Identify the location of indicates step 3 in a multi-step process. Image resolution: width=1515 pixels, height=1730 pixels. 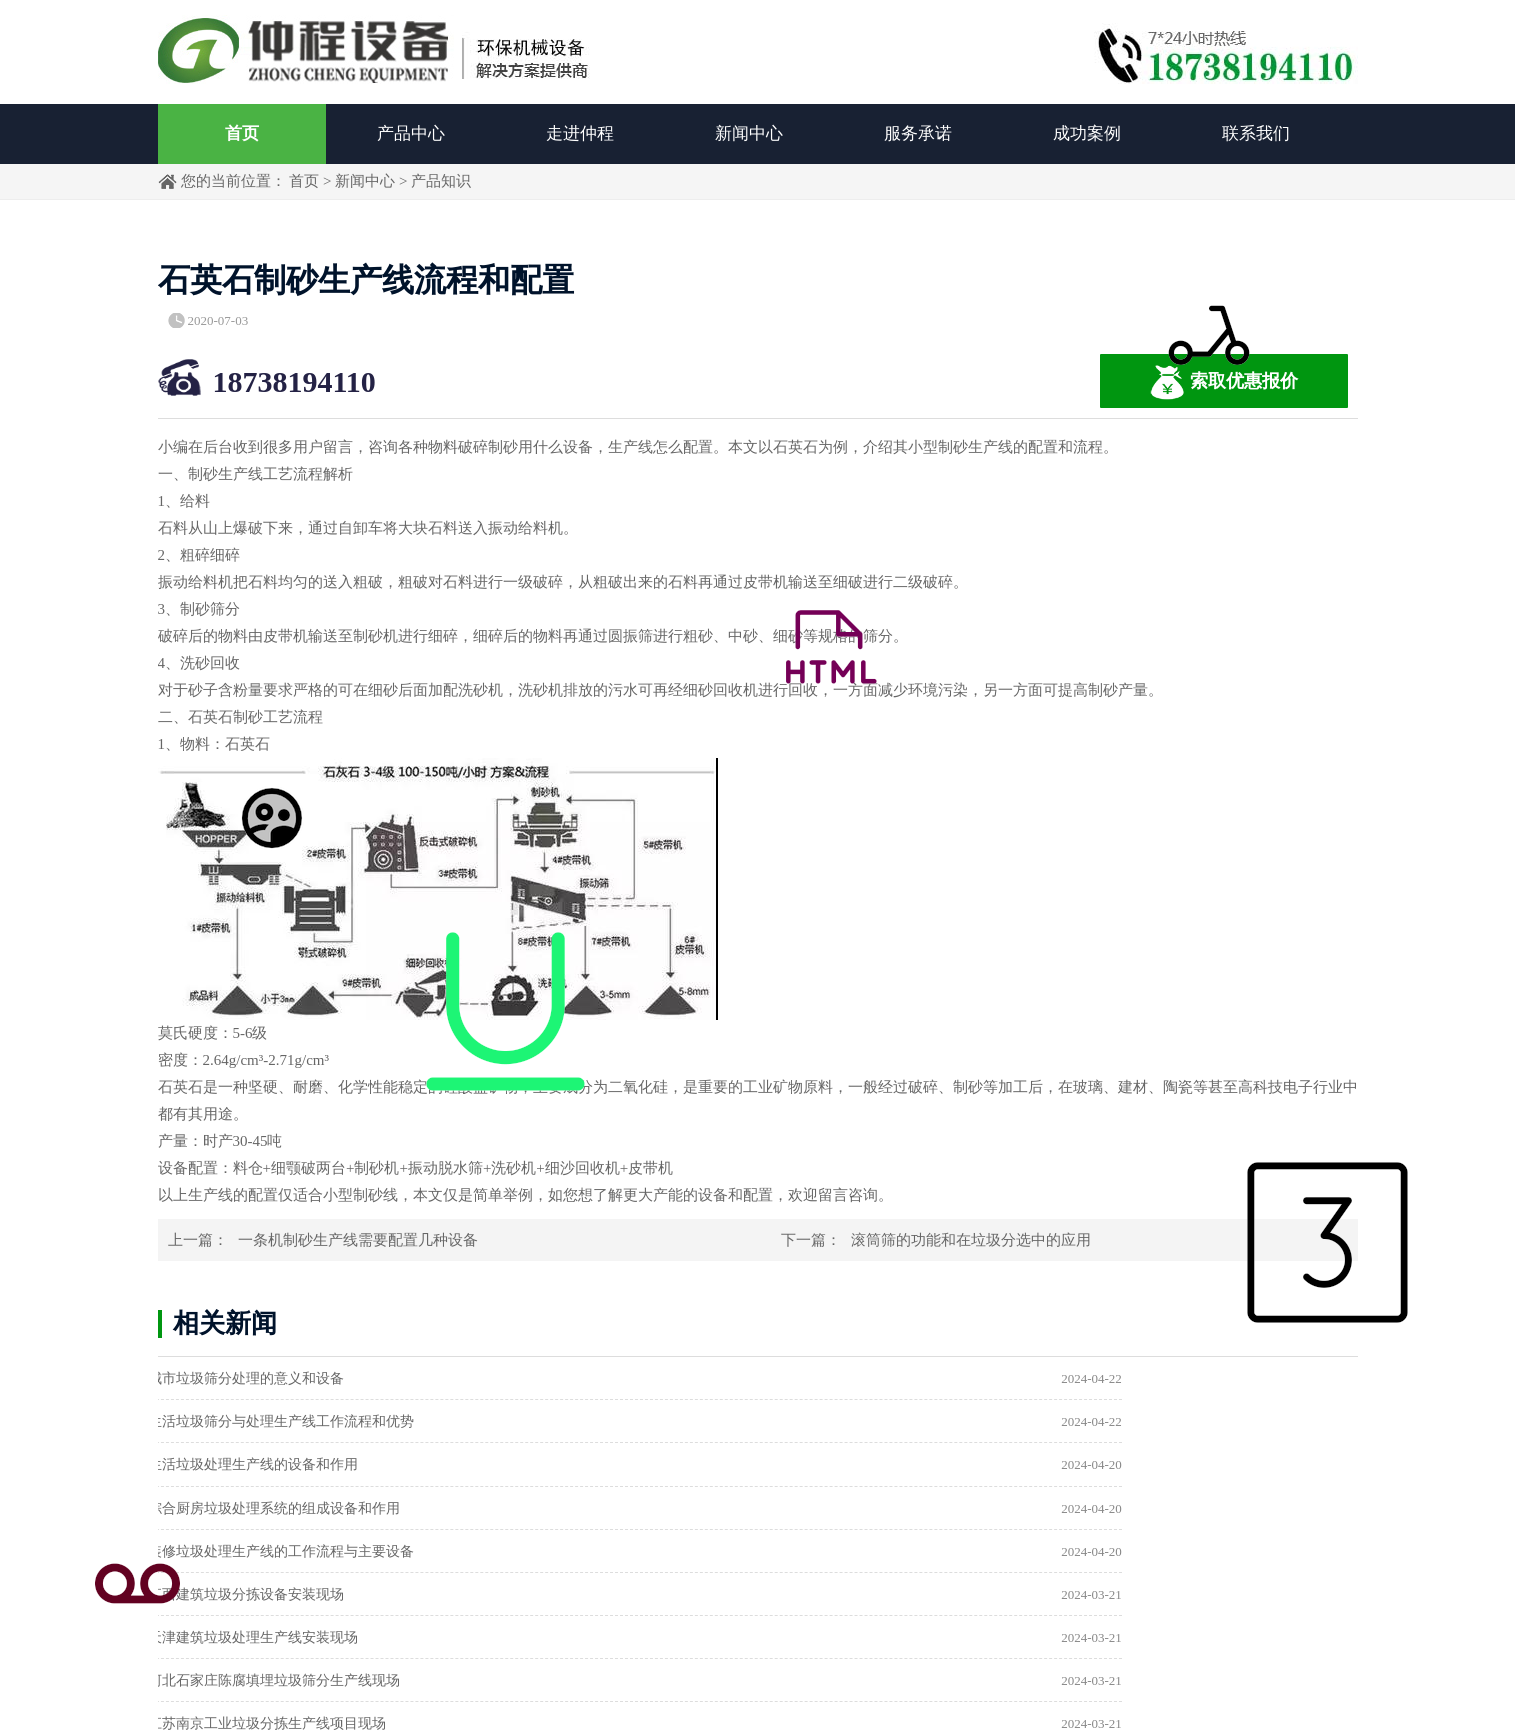
(1327, 1242).